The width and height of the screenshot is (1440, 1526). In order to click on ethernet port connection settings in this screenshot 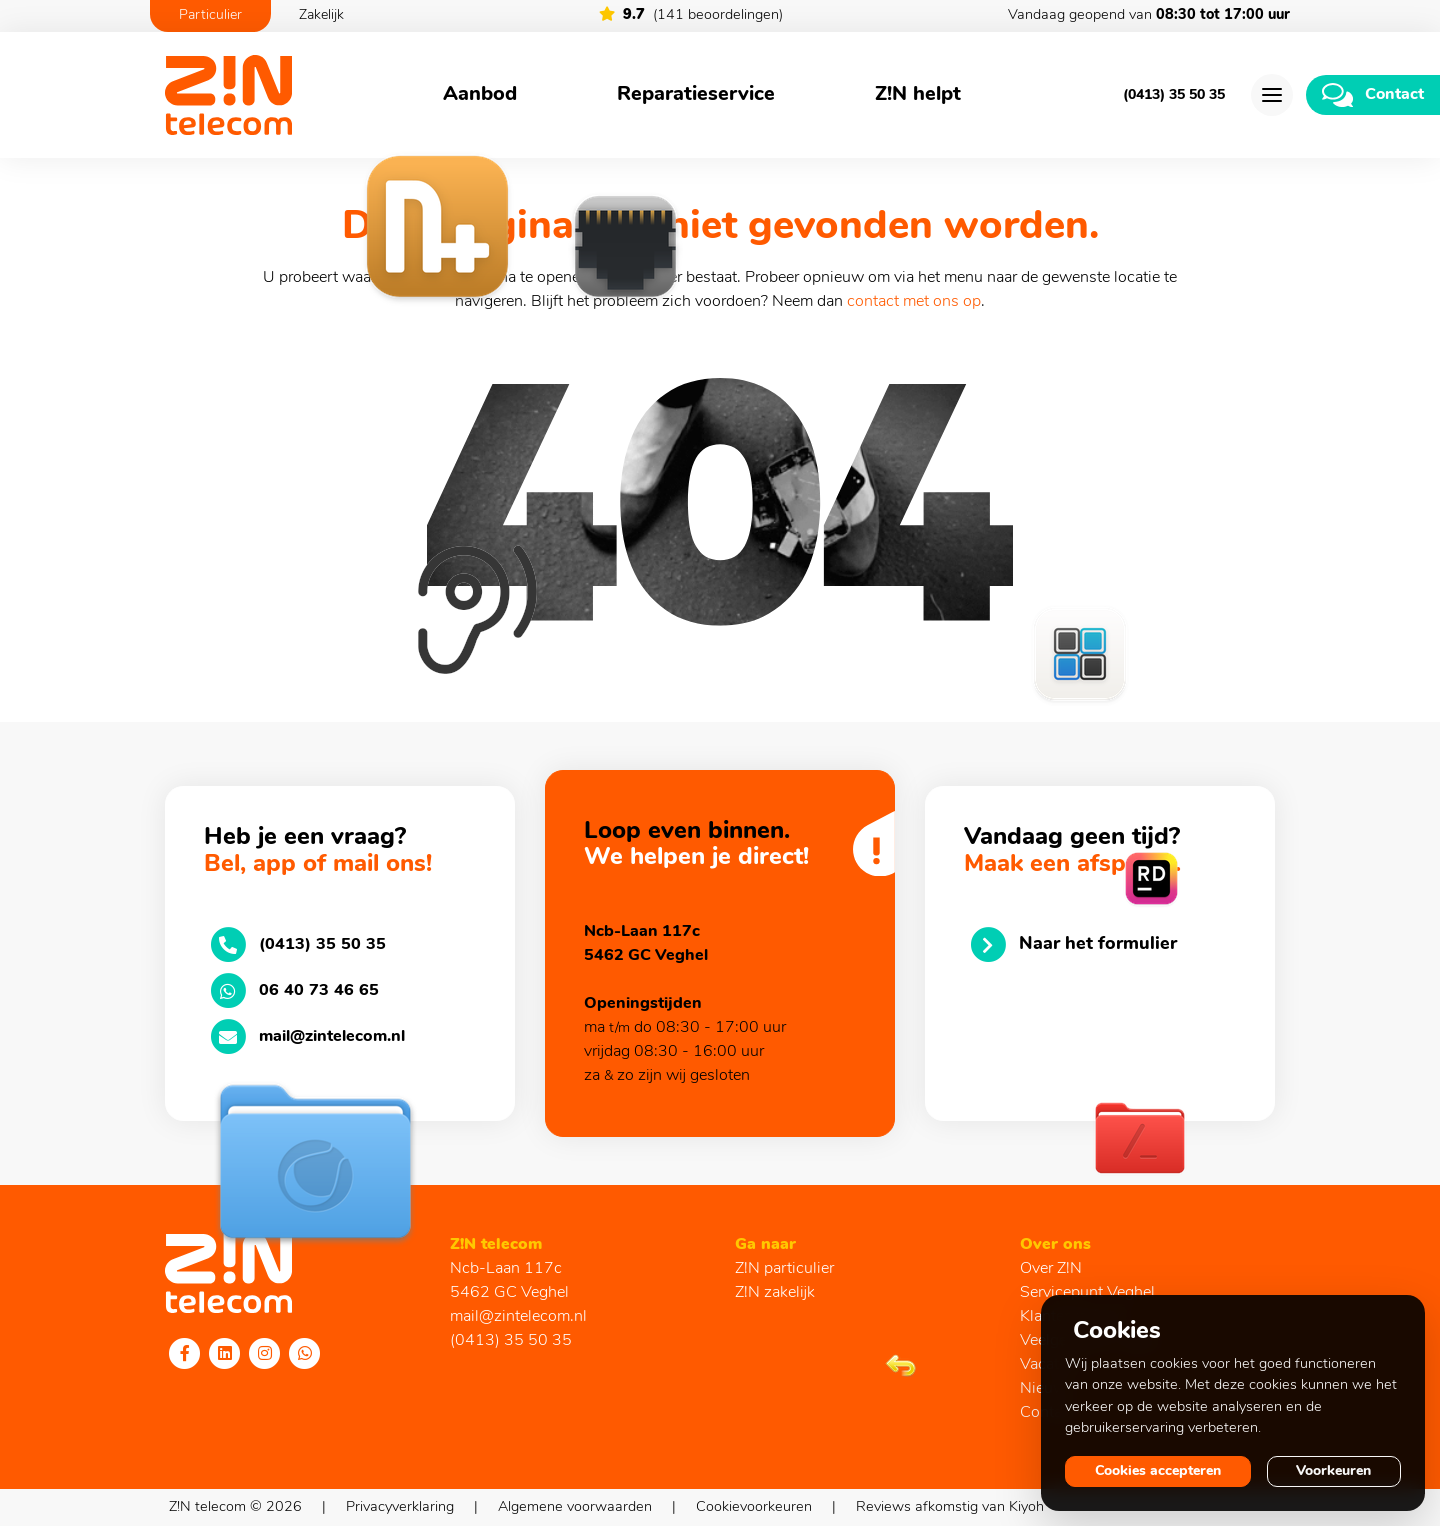, I will do `click(625, 246)`.